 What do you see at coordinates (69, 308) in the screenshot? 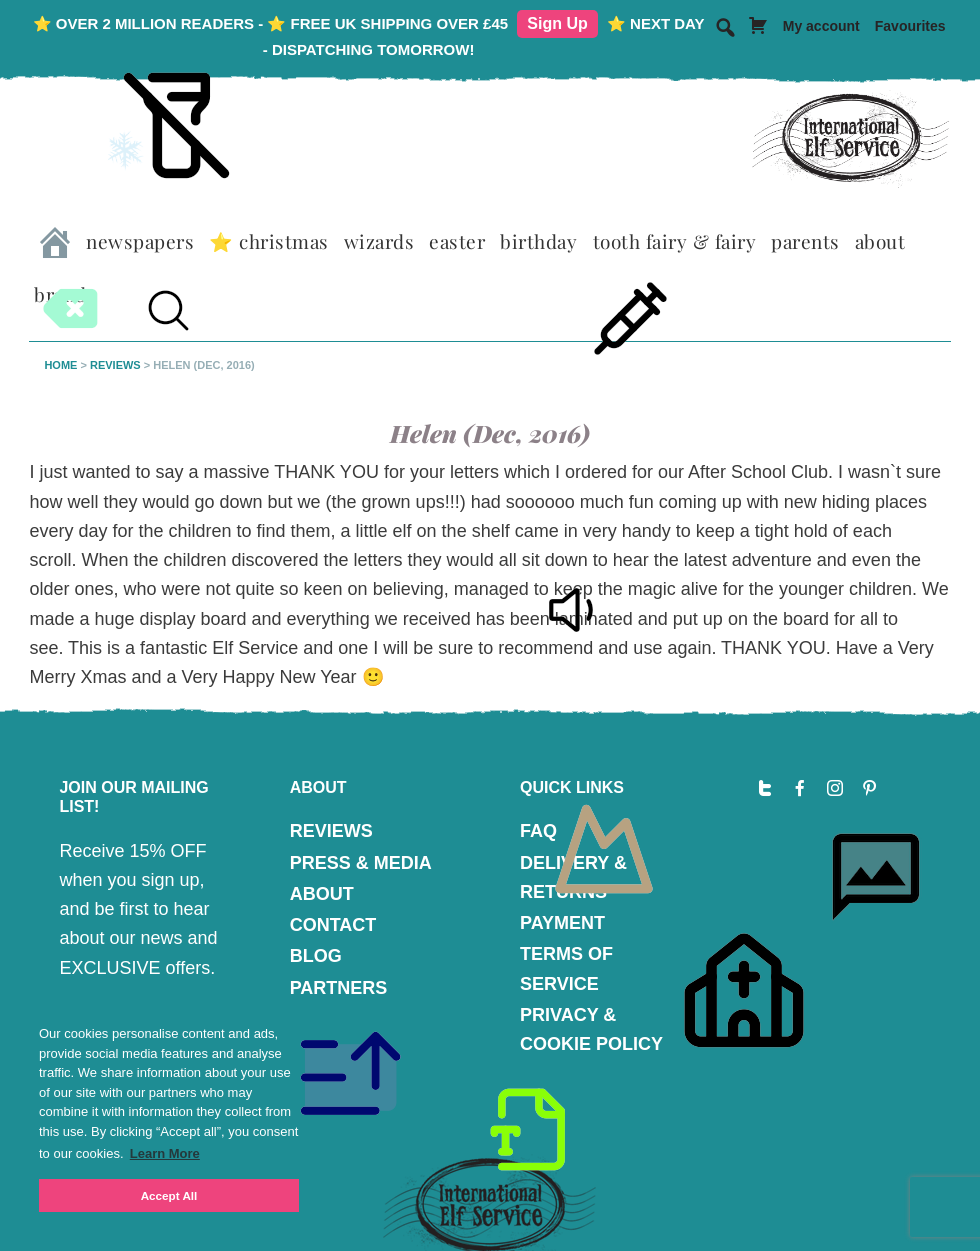
I see `delete the previous character` at bounding box center [69, 308].